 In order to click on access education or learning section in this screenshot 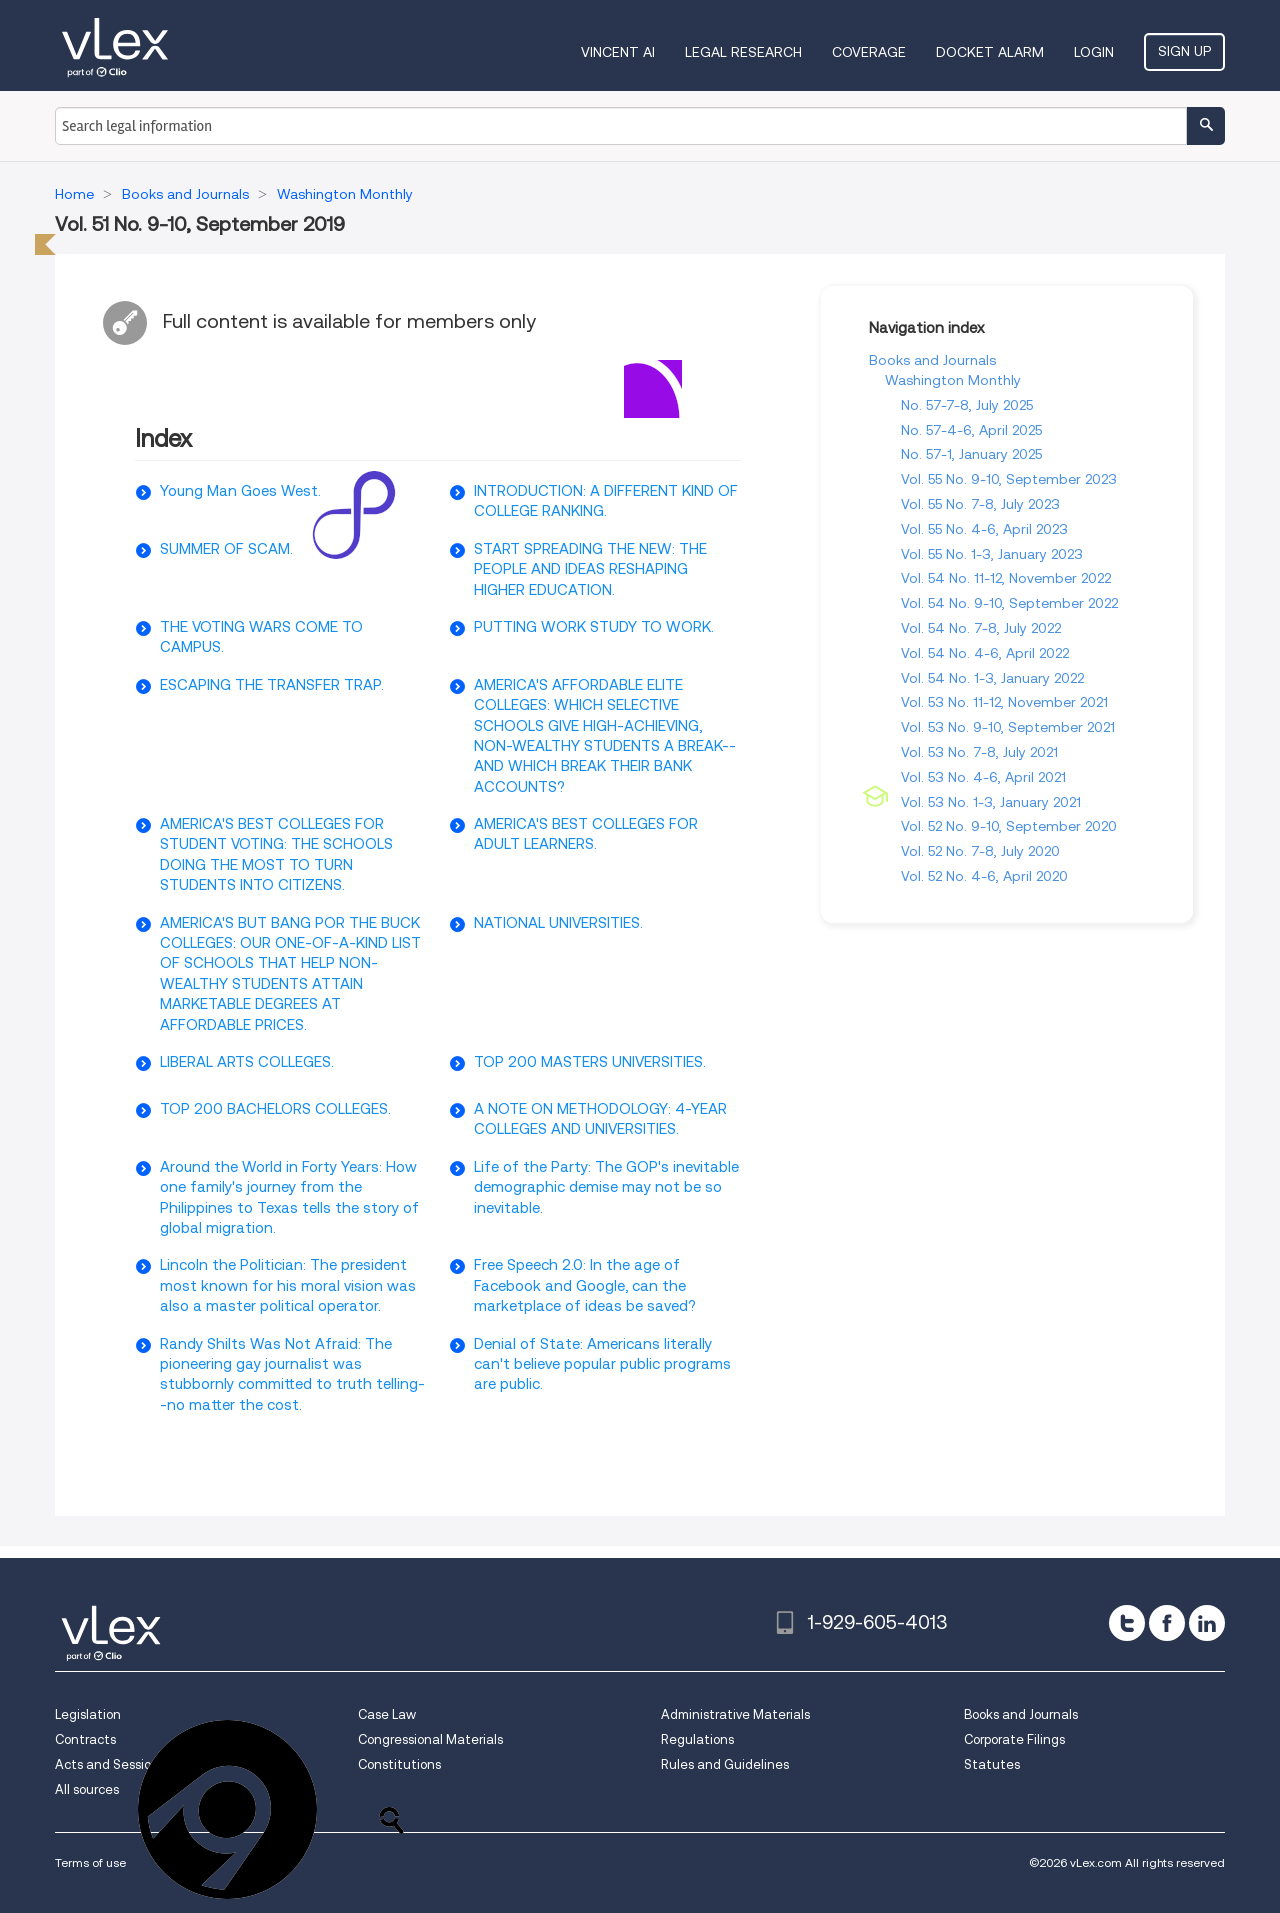, I will do `click(875, 796)`.